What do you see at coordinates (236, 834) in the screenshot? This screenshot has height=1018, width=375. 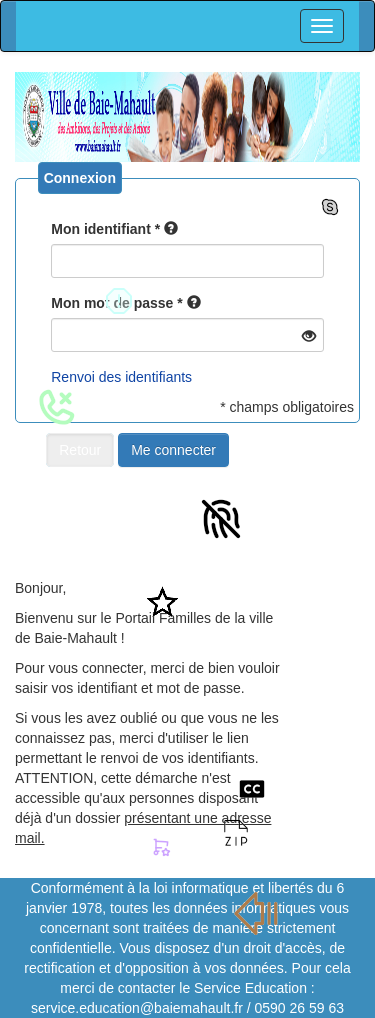 I see `compress or archive files into a zip folder` at bounding box center [236, 834].